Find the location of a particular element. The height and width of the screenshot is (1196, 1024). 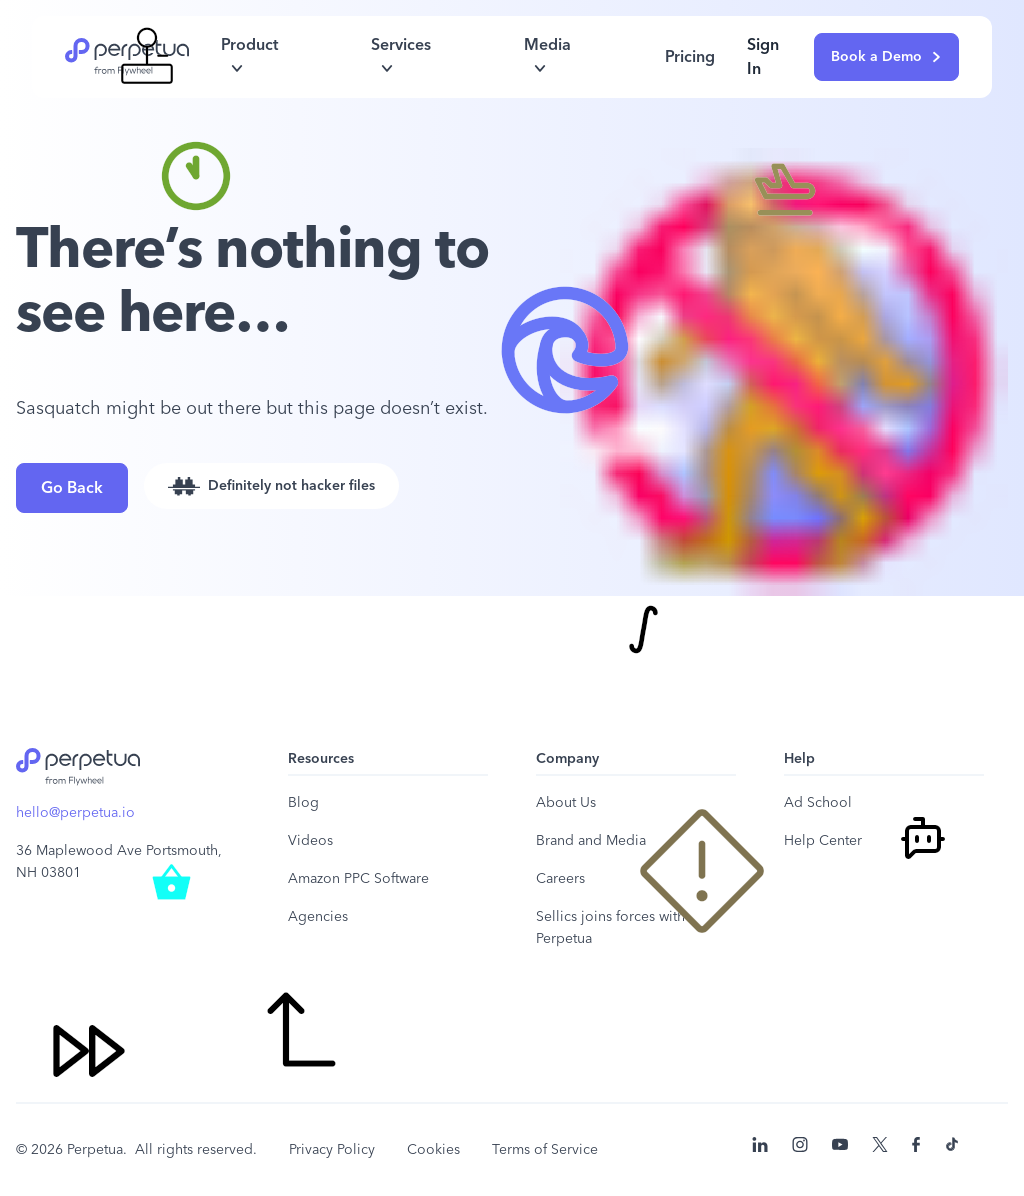

open microsoft edge browser is located at coordinates (565, 350).